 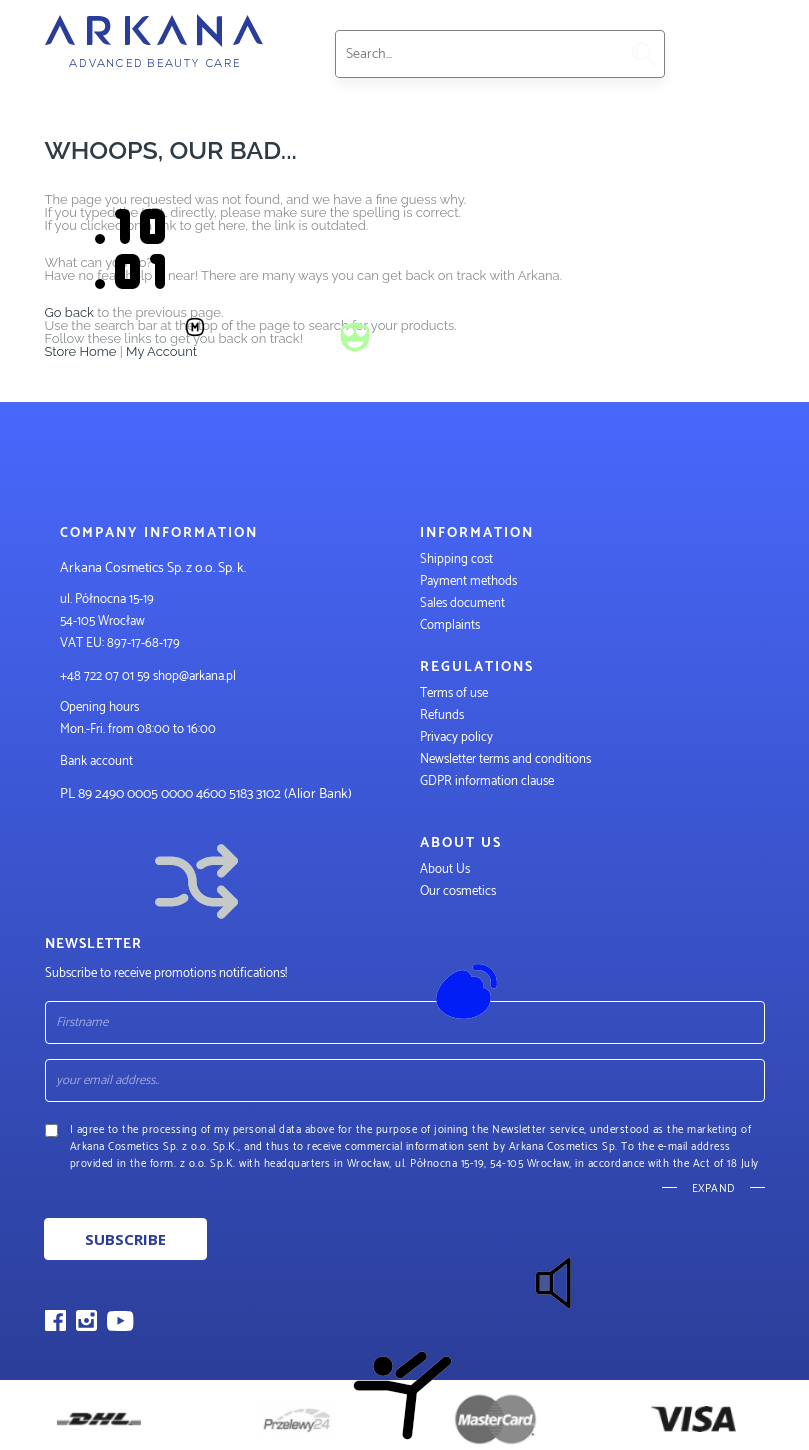 I want to click on speaker with no audio output, so click(x=563, y=1283).